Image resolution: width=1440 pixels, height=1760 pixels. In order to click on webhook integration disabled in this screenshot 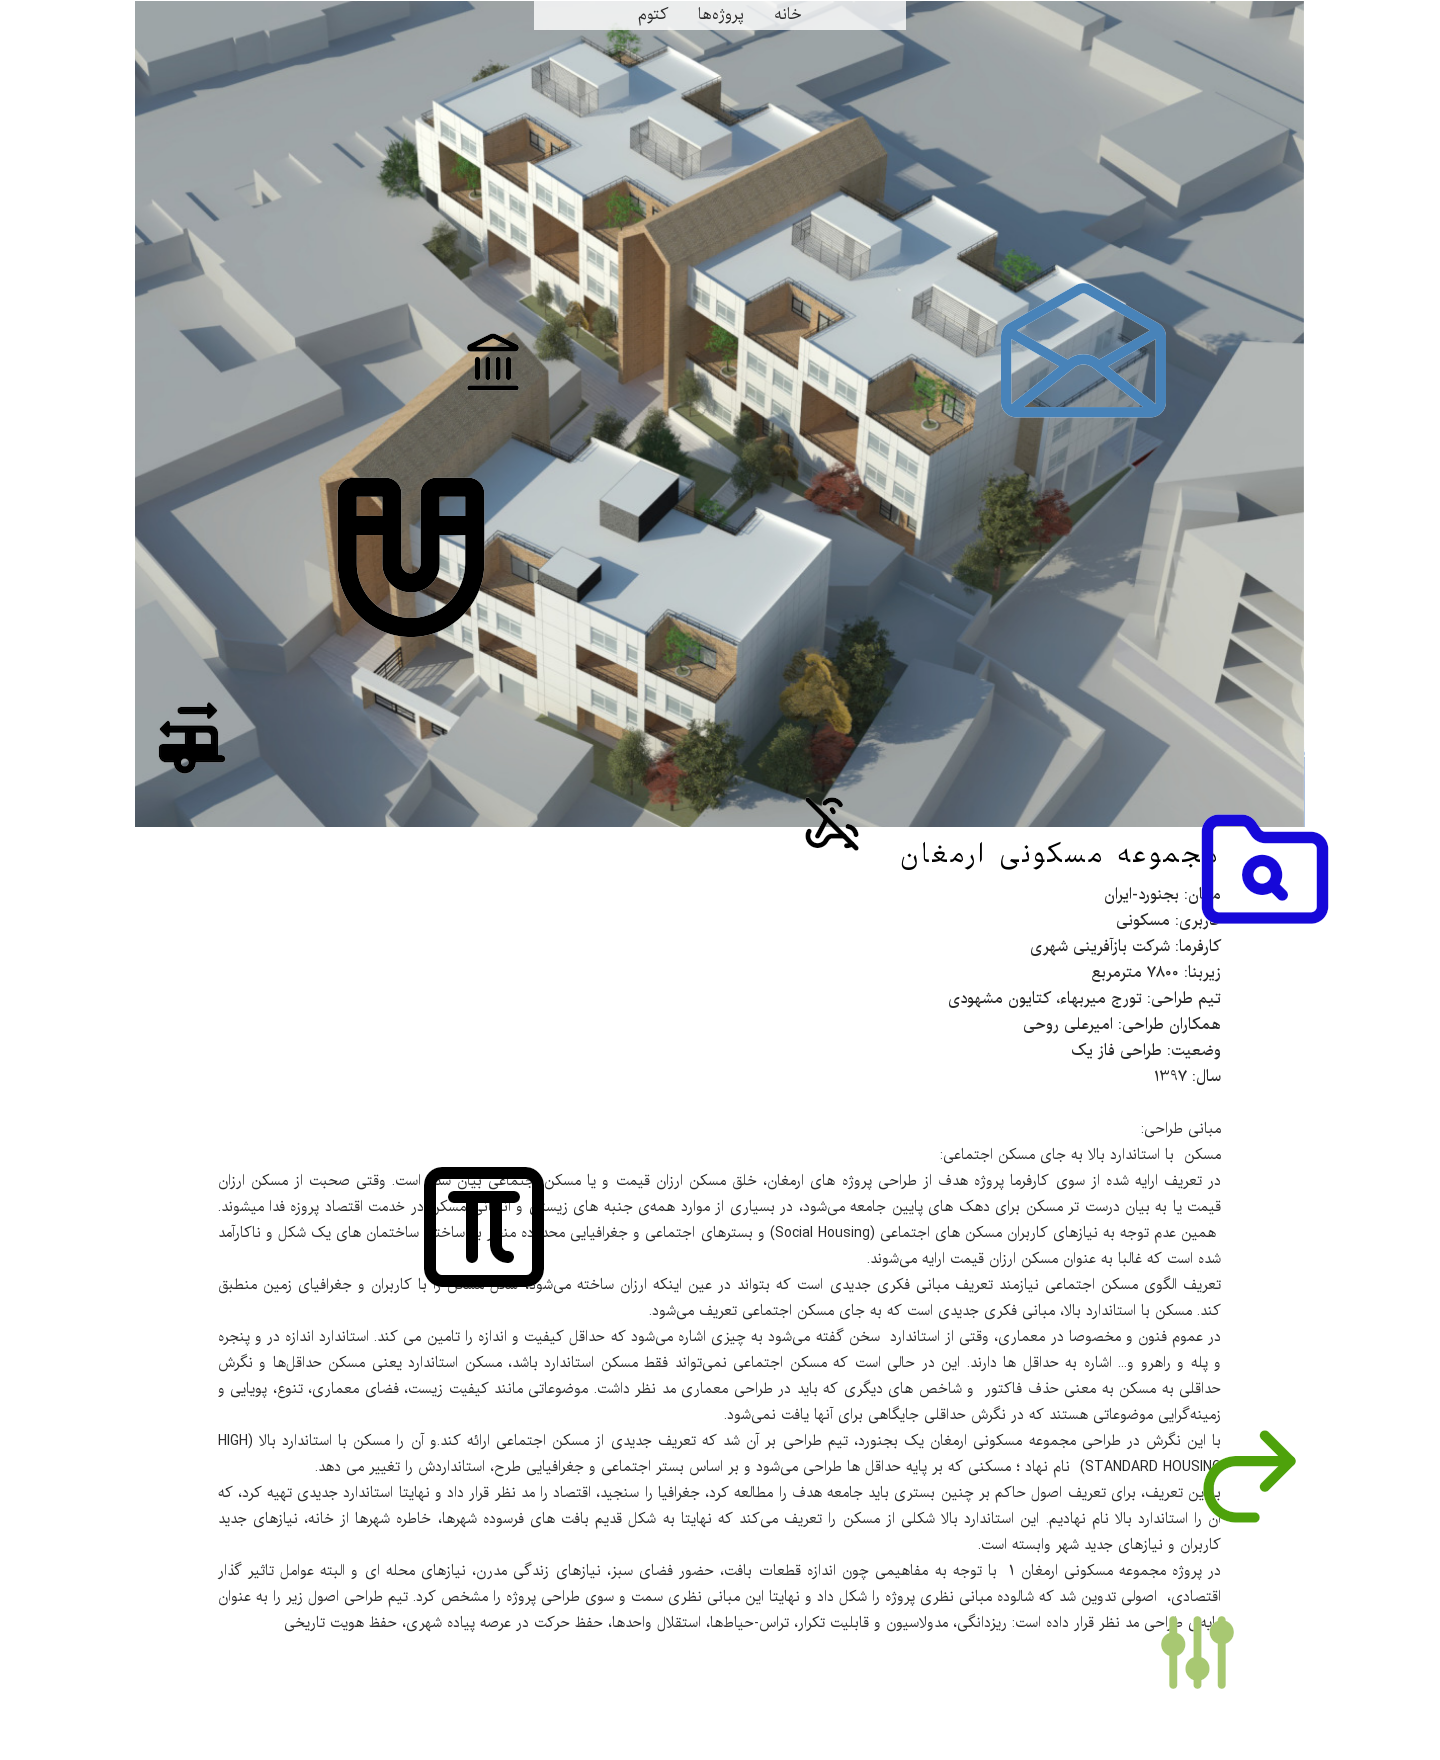, I will do `click(832, 824)`.